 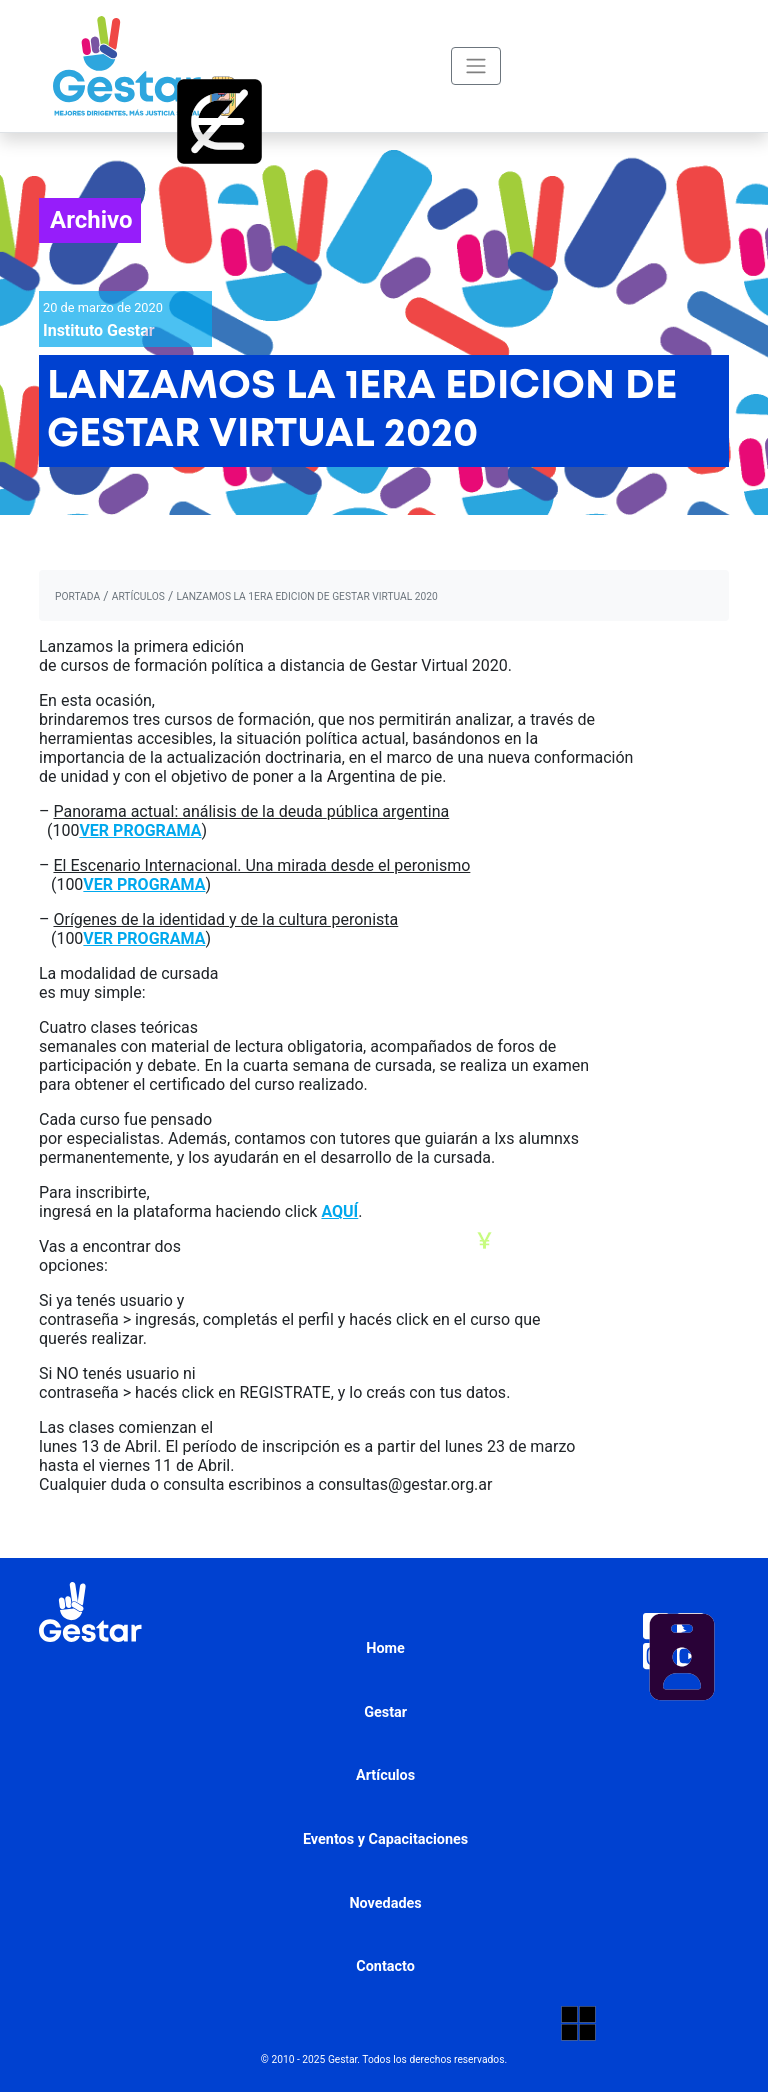 What do you see at coordinates (578, 2023) in the screenshot?
I see `sign in with Microsoft account` at bounding box center [578, 2023].